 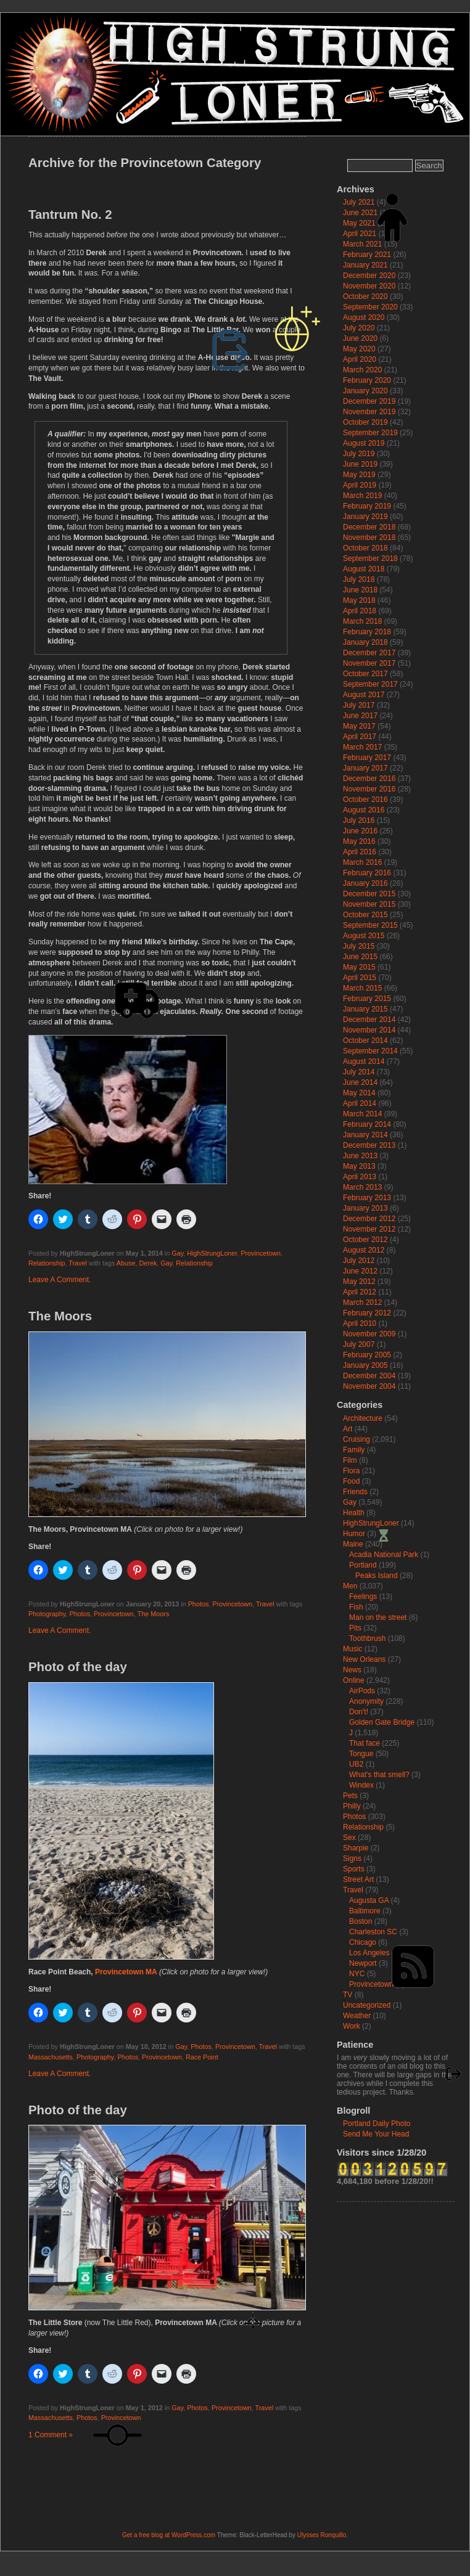 What do you see at coordinates (384, 1535) in the screenshot?
I see `indicates a process in progress or loading state` at bounding box center [384, 1535].